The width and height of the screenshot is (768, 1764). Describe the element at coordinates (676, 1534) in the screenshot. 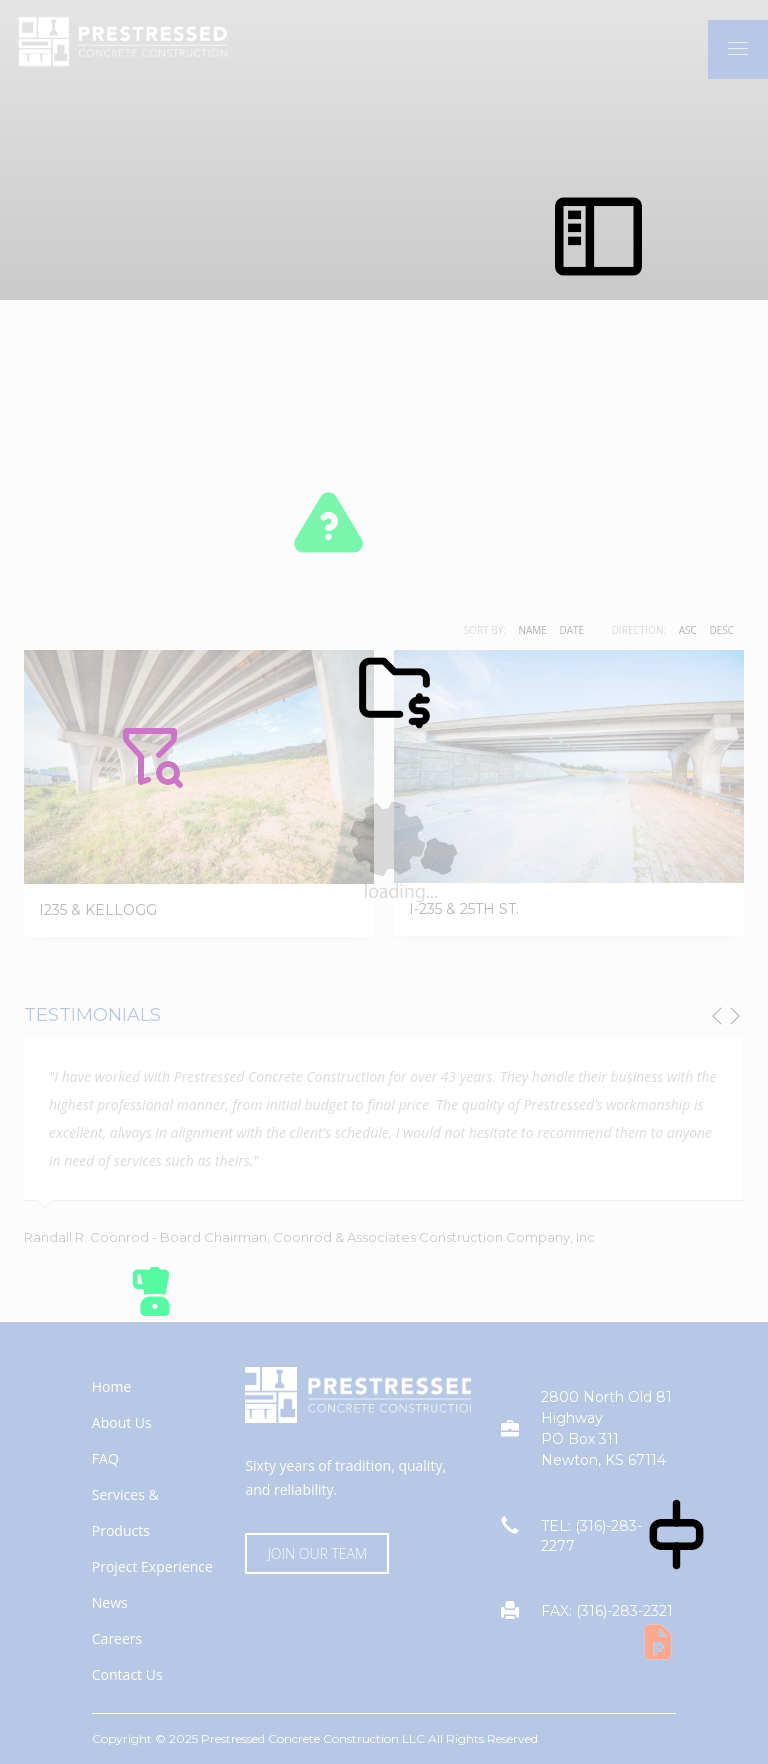

I see `align selected elements to center` at that location.